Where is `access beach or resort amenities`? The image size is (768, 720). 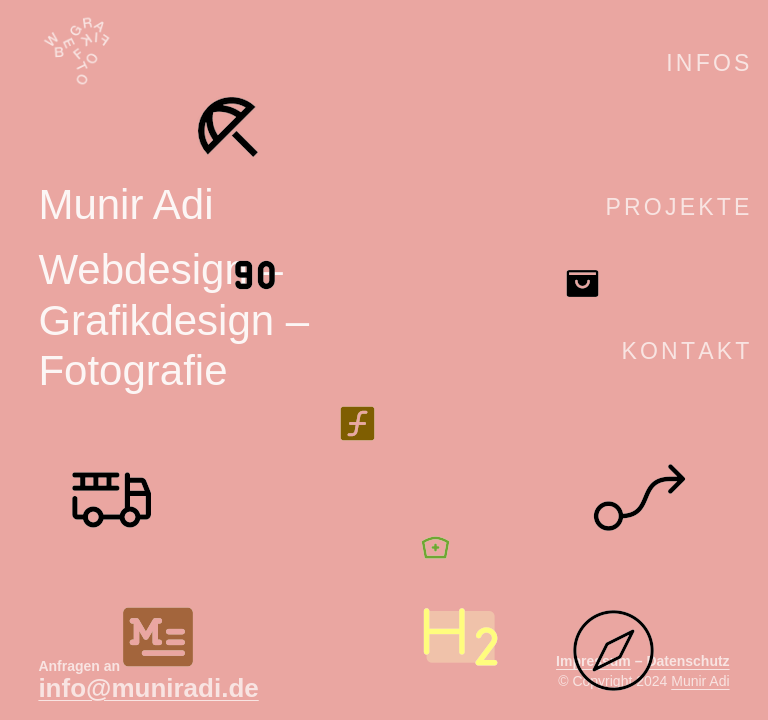 access beach or resort amenities is located at coordinates (228, 127).